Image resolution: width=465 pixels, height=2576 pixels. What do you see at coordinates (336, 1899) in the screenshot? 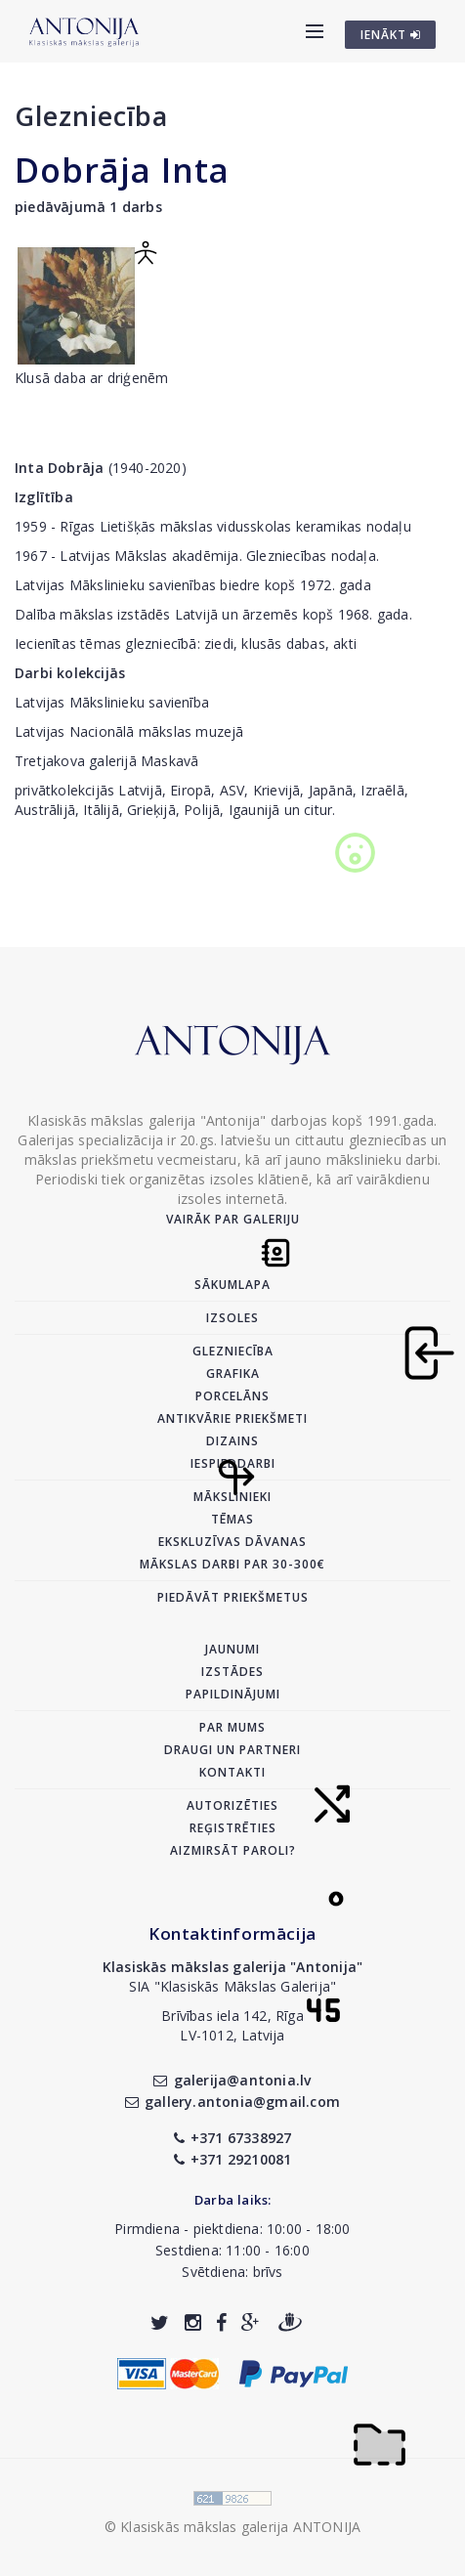
I see `adjust color or ink settings` at bounding box center [336, 1899].